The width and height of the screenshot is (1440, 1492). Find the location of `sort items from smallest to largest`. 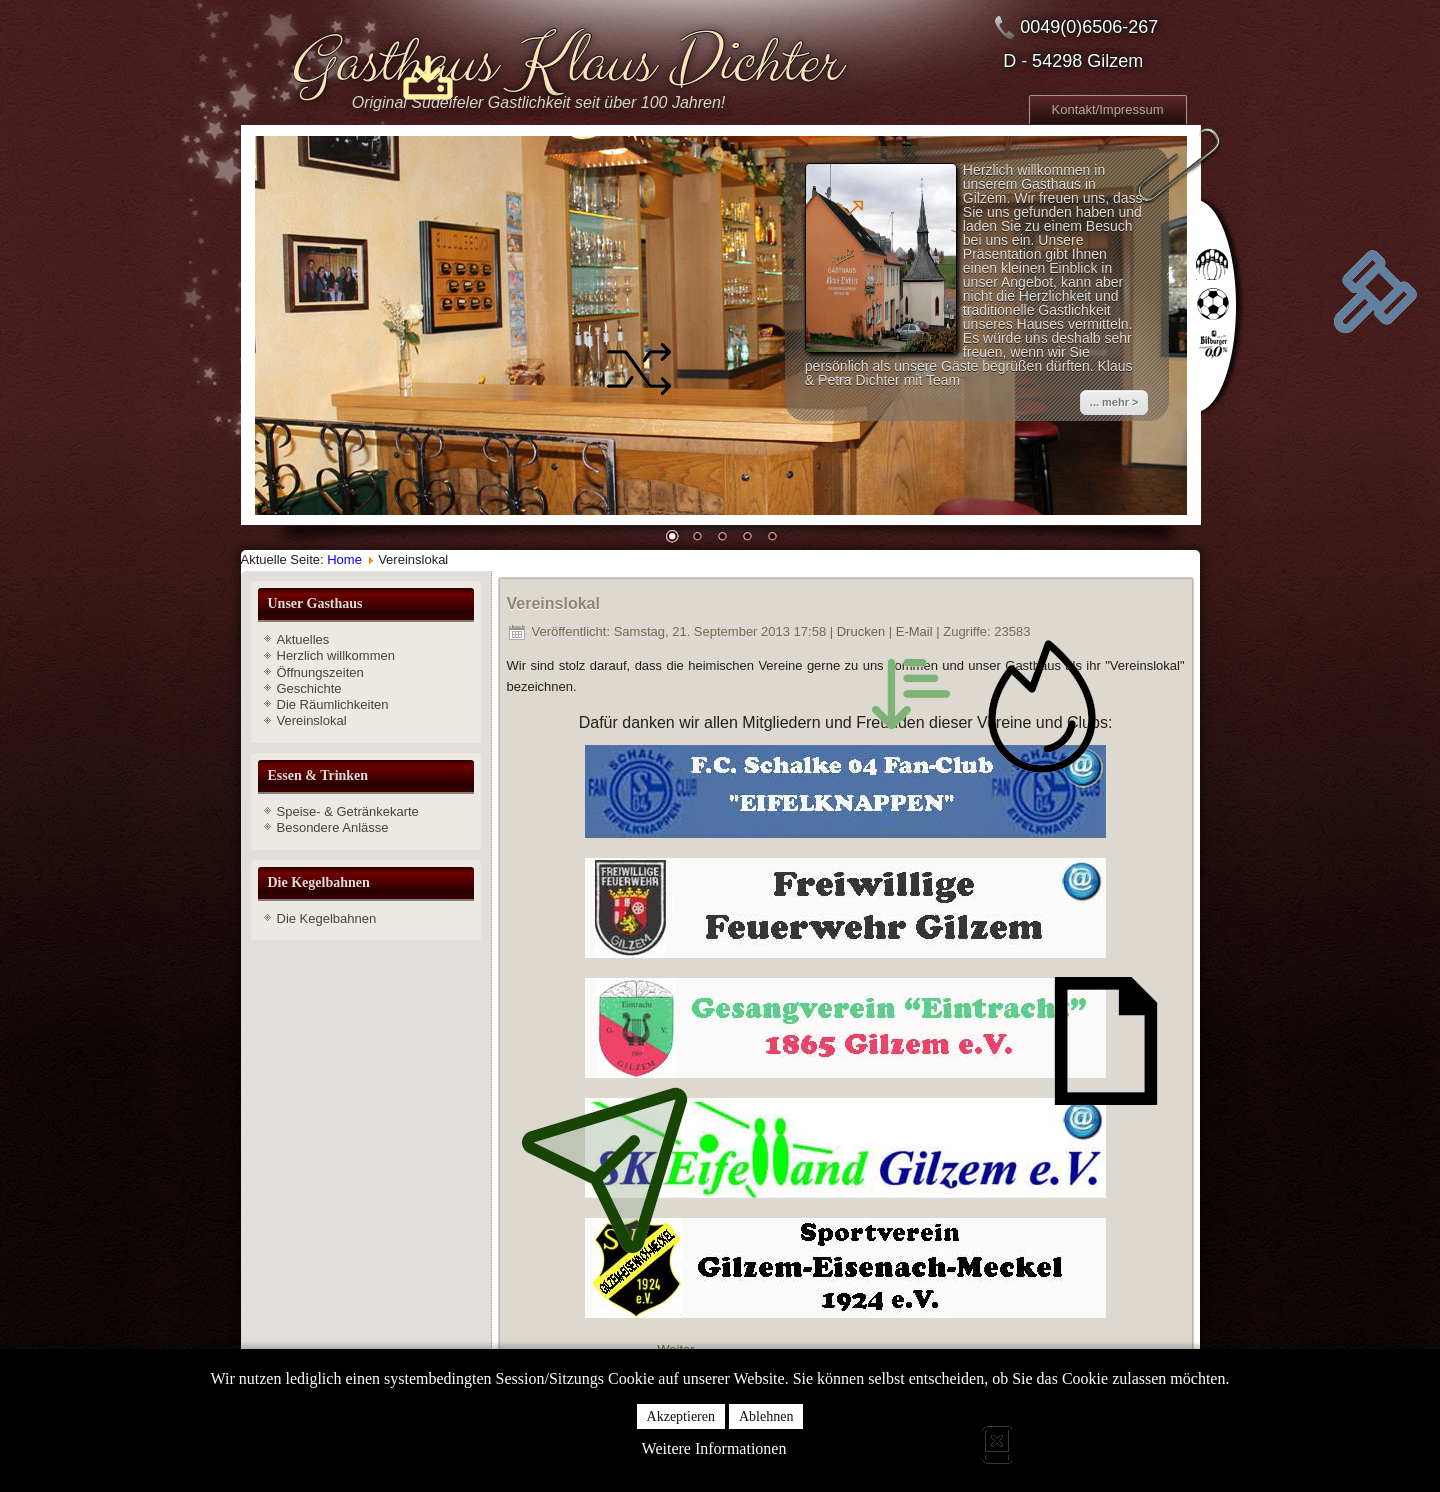

sort items from smallest to largest is located at coordinates (911, 694).